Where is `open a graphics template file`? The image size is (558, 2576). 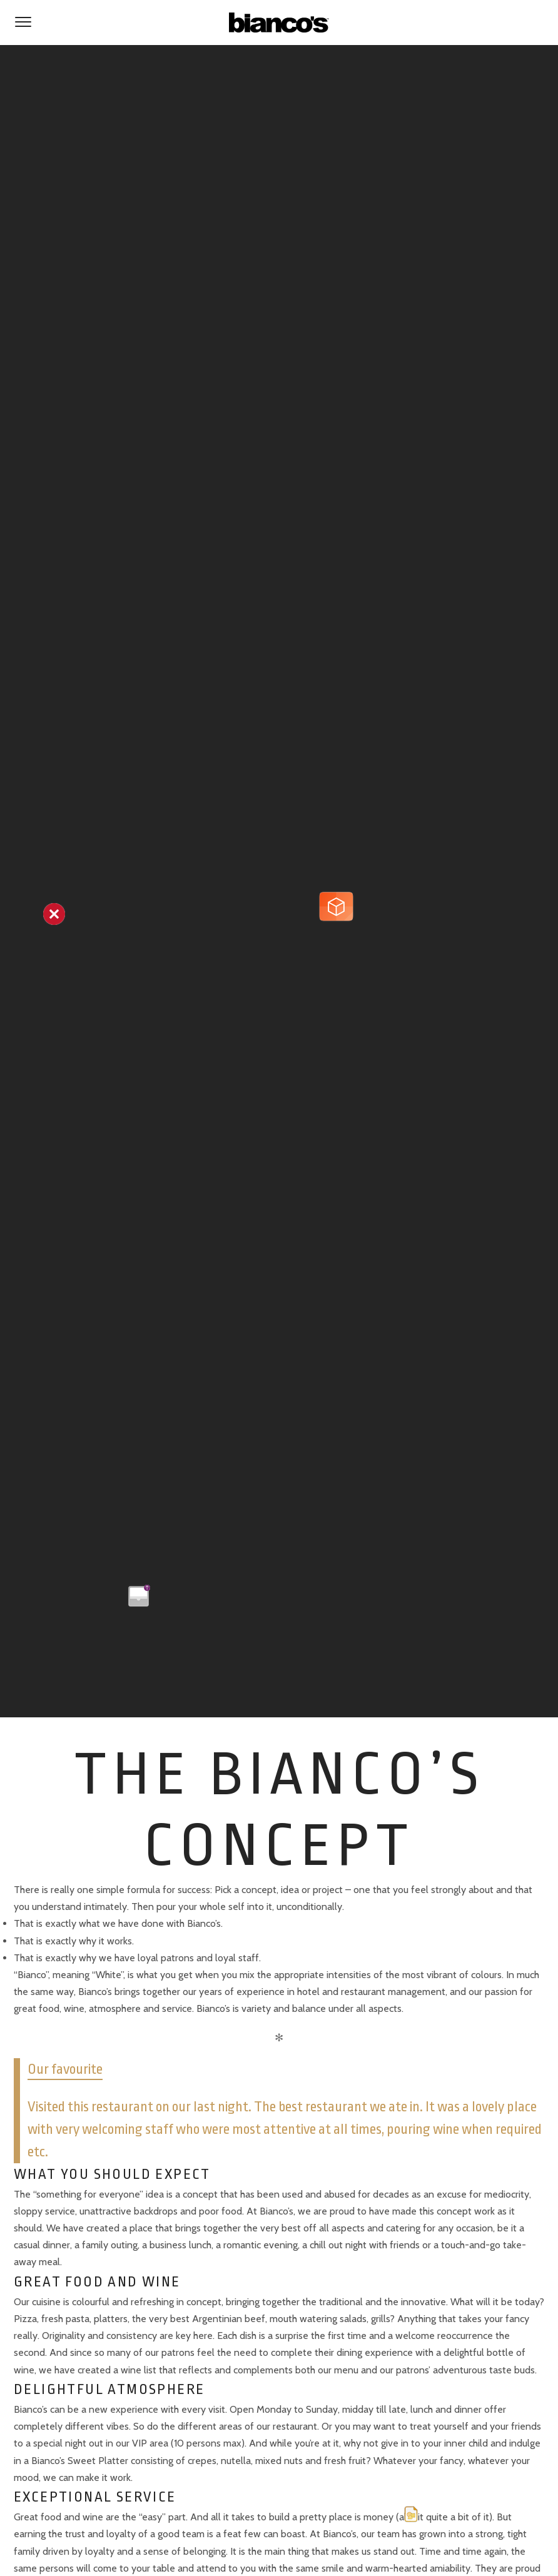
open a graphics template file is located at coordinates (411, 2514).